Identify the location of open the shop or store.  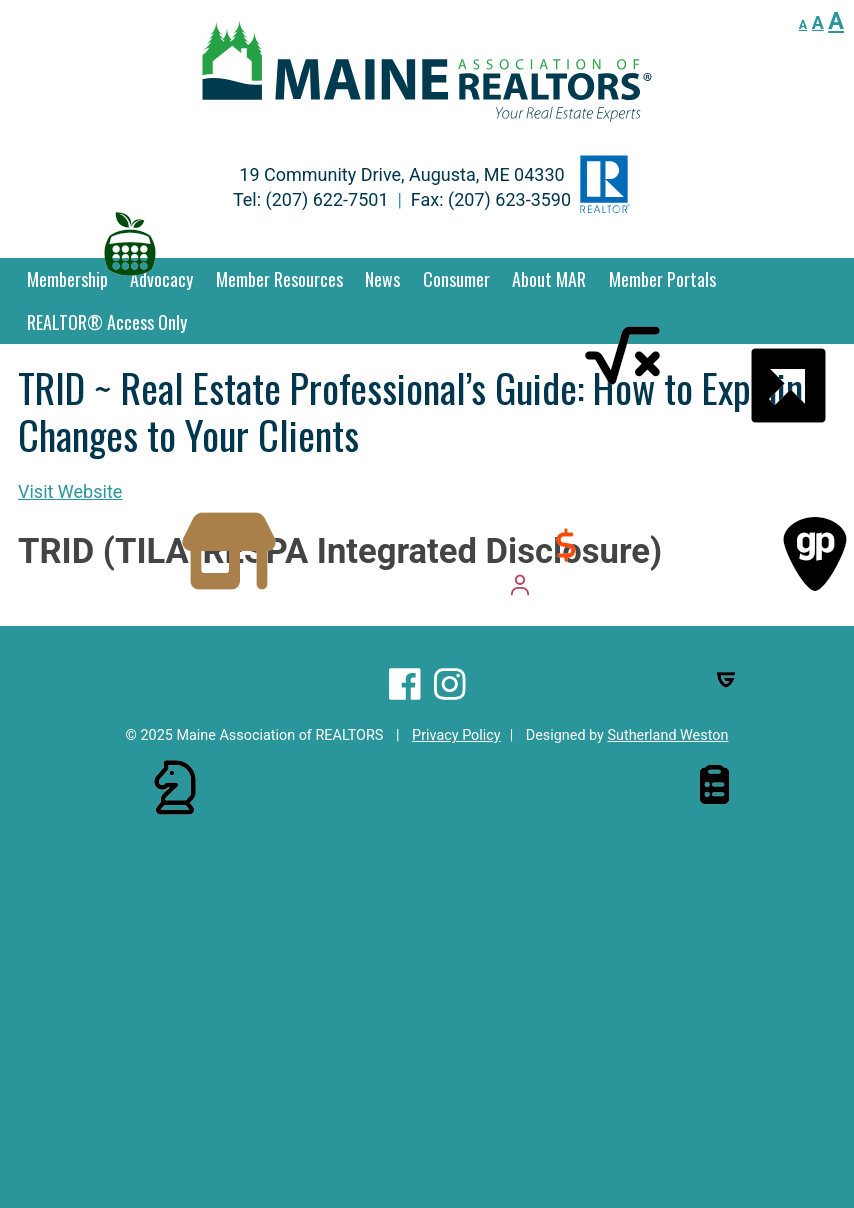
(229, 551).